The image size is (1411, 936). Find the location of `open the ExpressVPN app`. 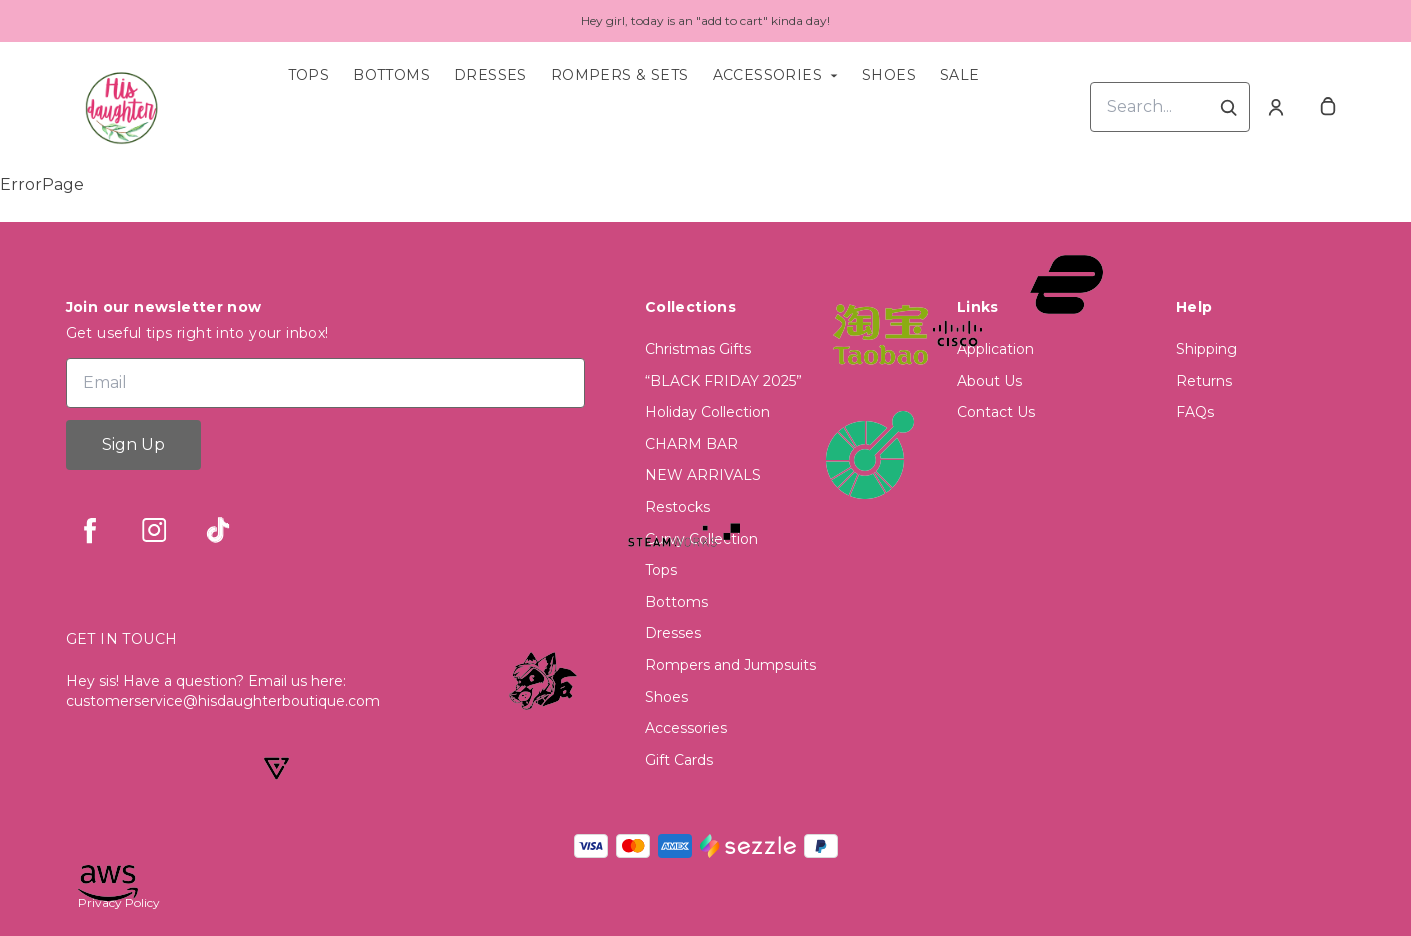

open the ExpressVPN app is located at coordinates (1066, 284).